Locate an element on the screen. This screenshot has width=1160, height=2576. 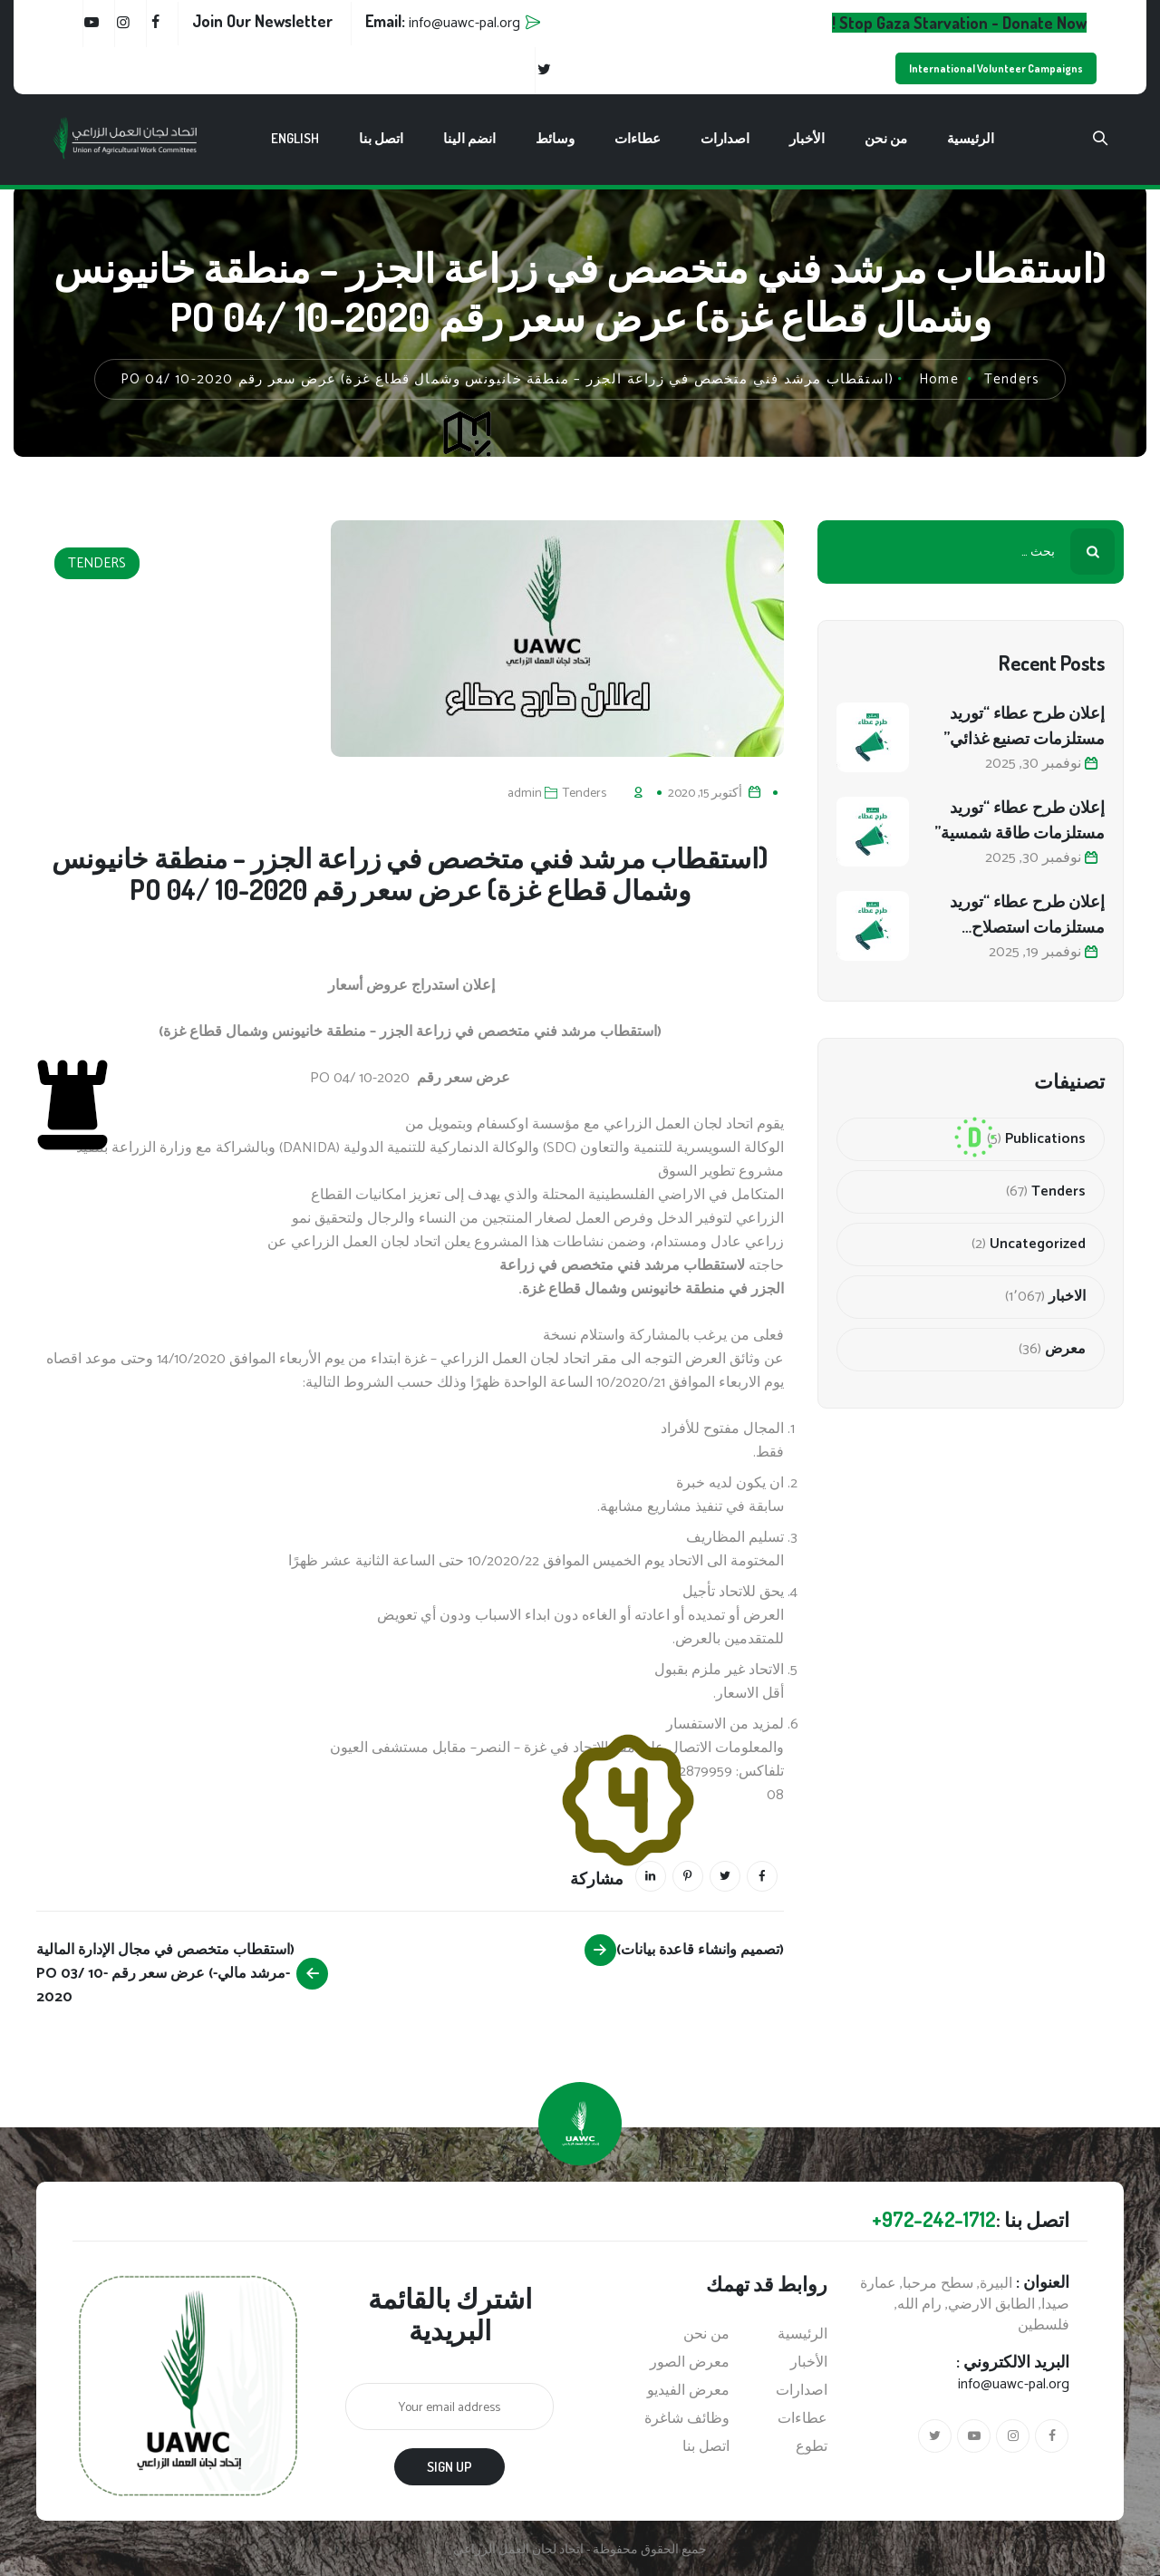
indicates draft or pending status is located at coordinates (974, 1137).